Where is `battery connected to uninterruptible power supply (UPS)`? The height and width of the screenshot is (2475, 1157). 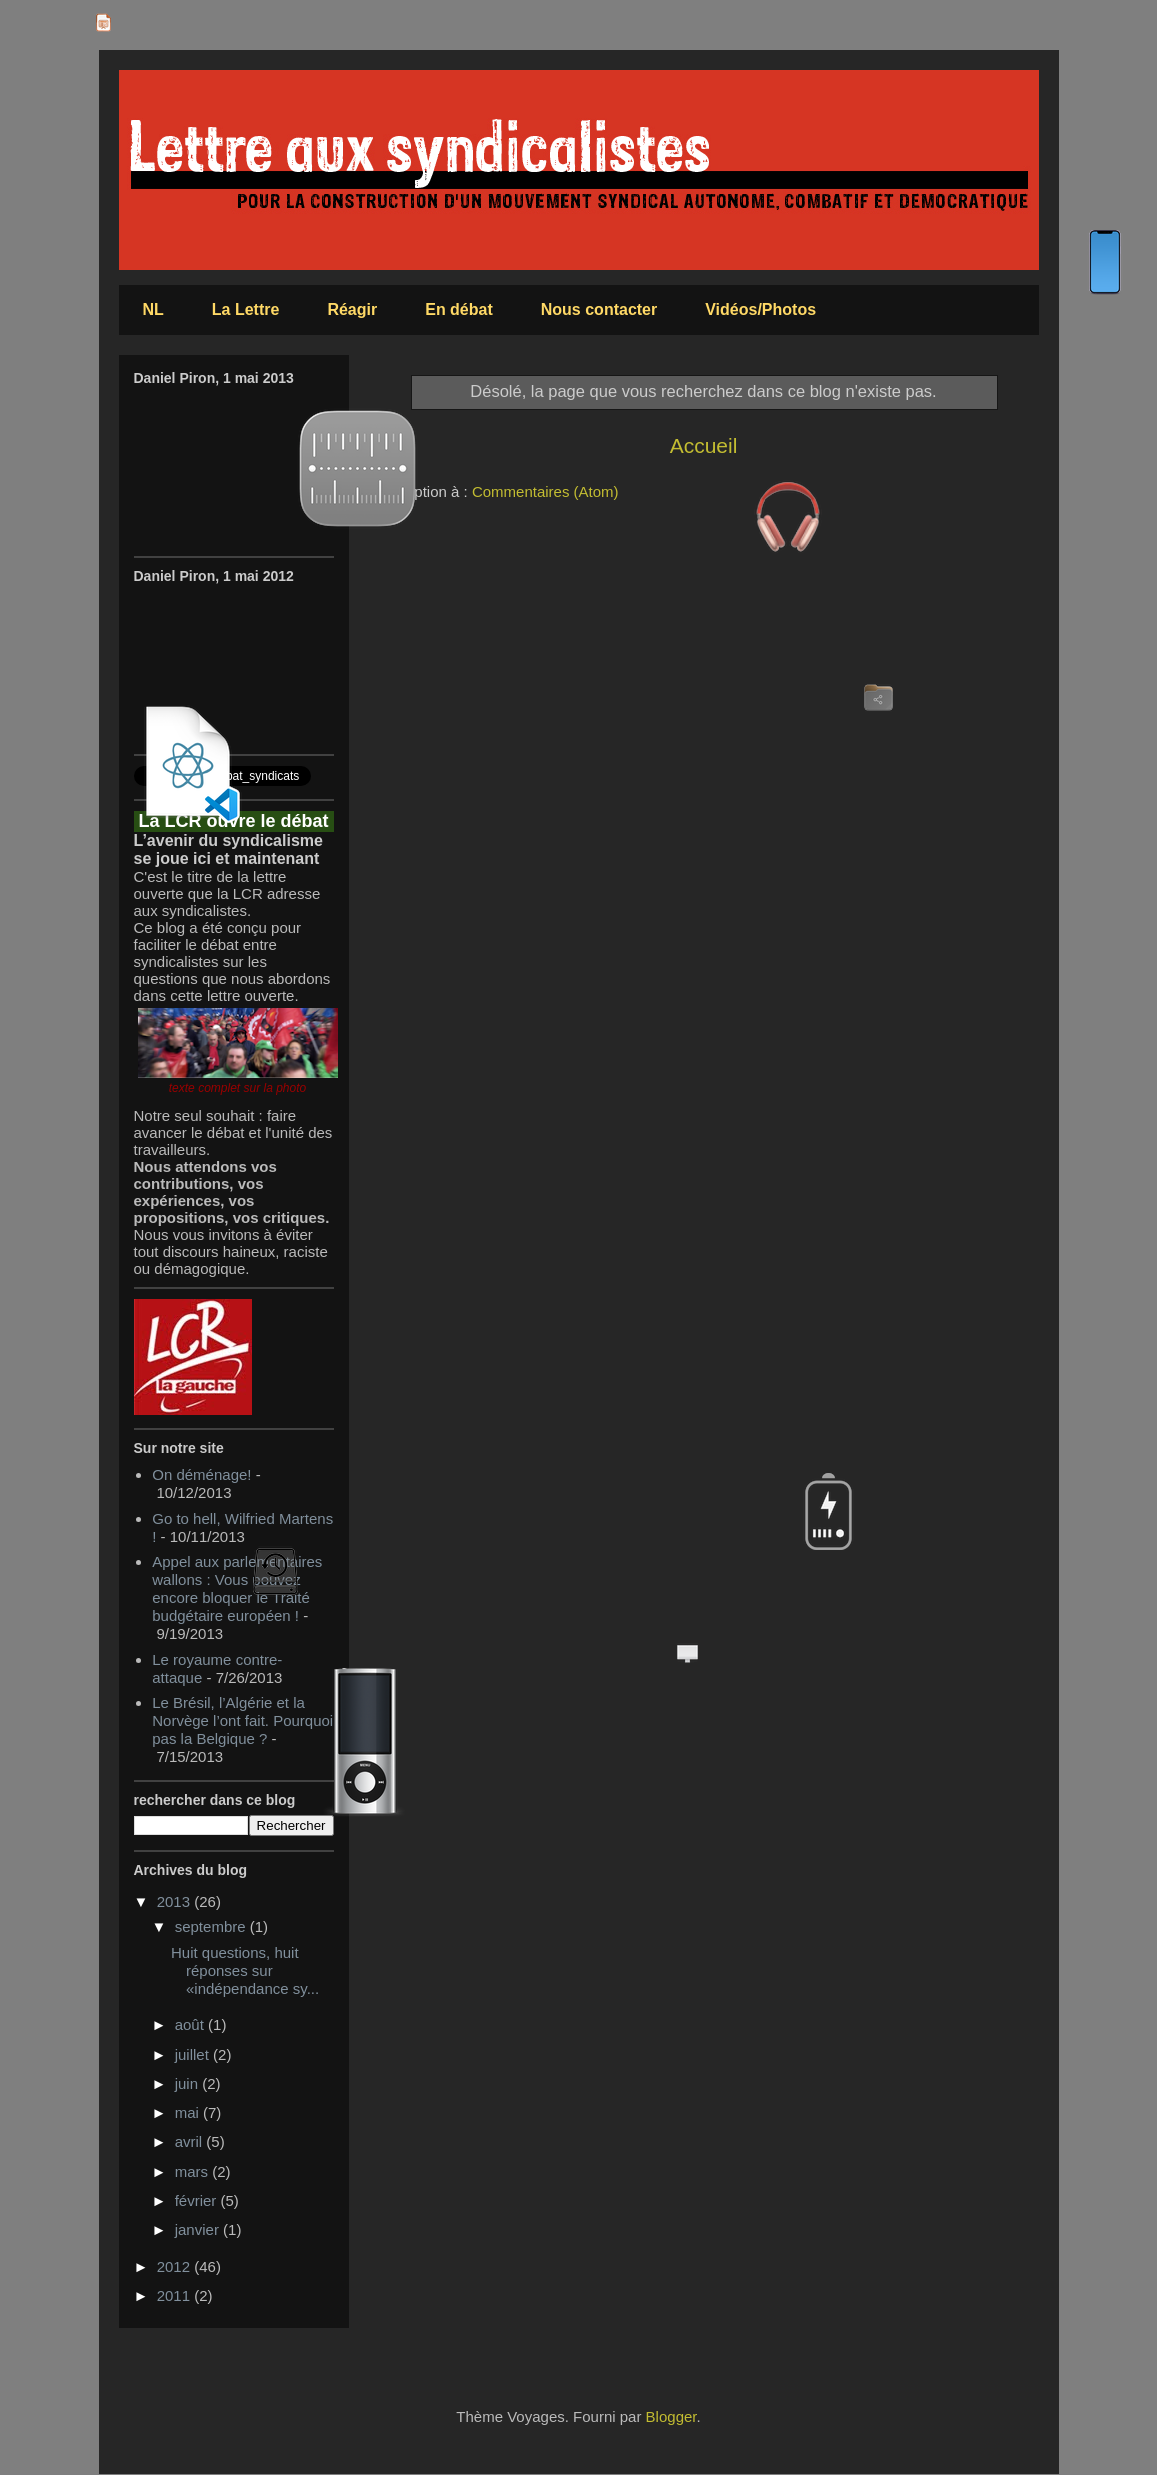 battery connected to uninterruptible power supply (UPS) is located at coordinates (828, 1511).